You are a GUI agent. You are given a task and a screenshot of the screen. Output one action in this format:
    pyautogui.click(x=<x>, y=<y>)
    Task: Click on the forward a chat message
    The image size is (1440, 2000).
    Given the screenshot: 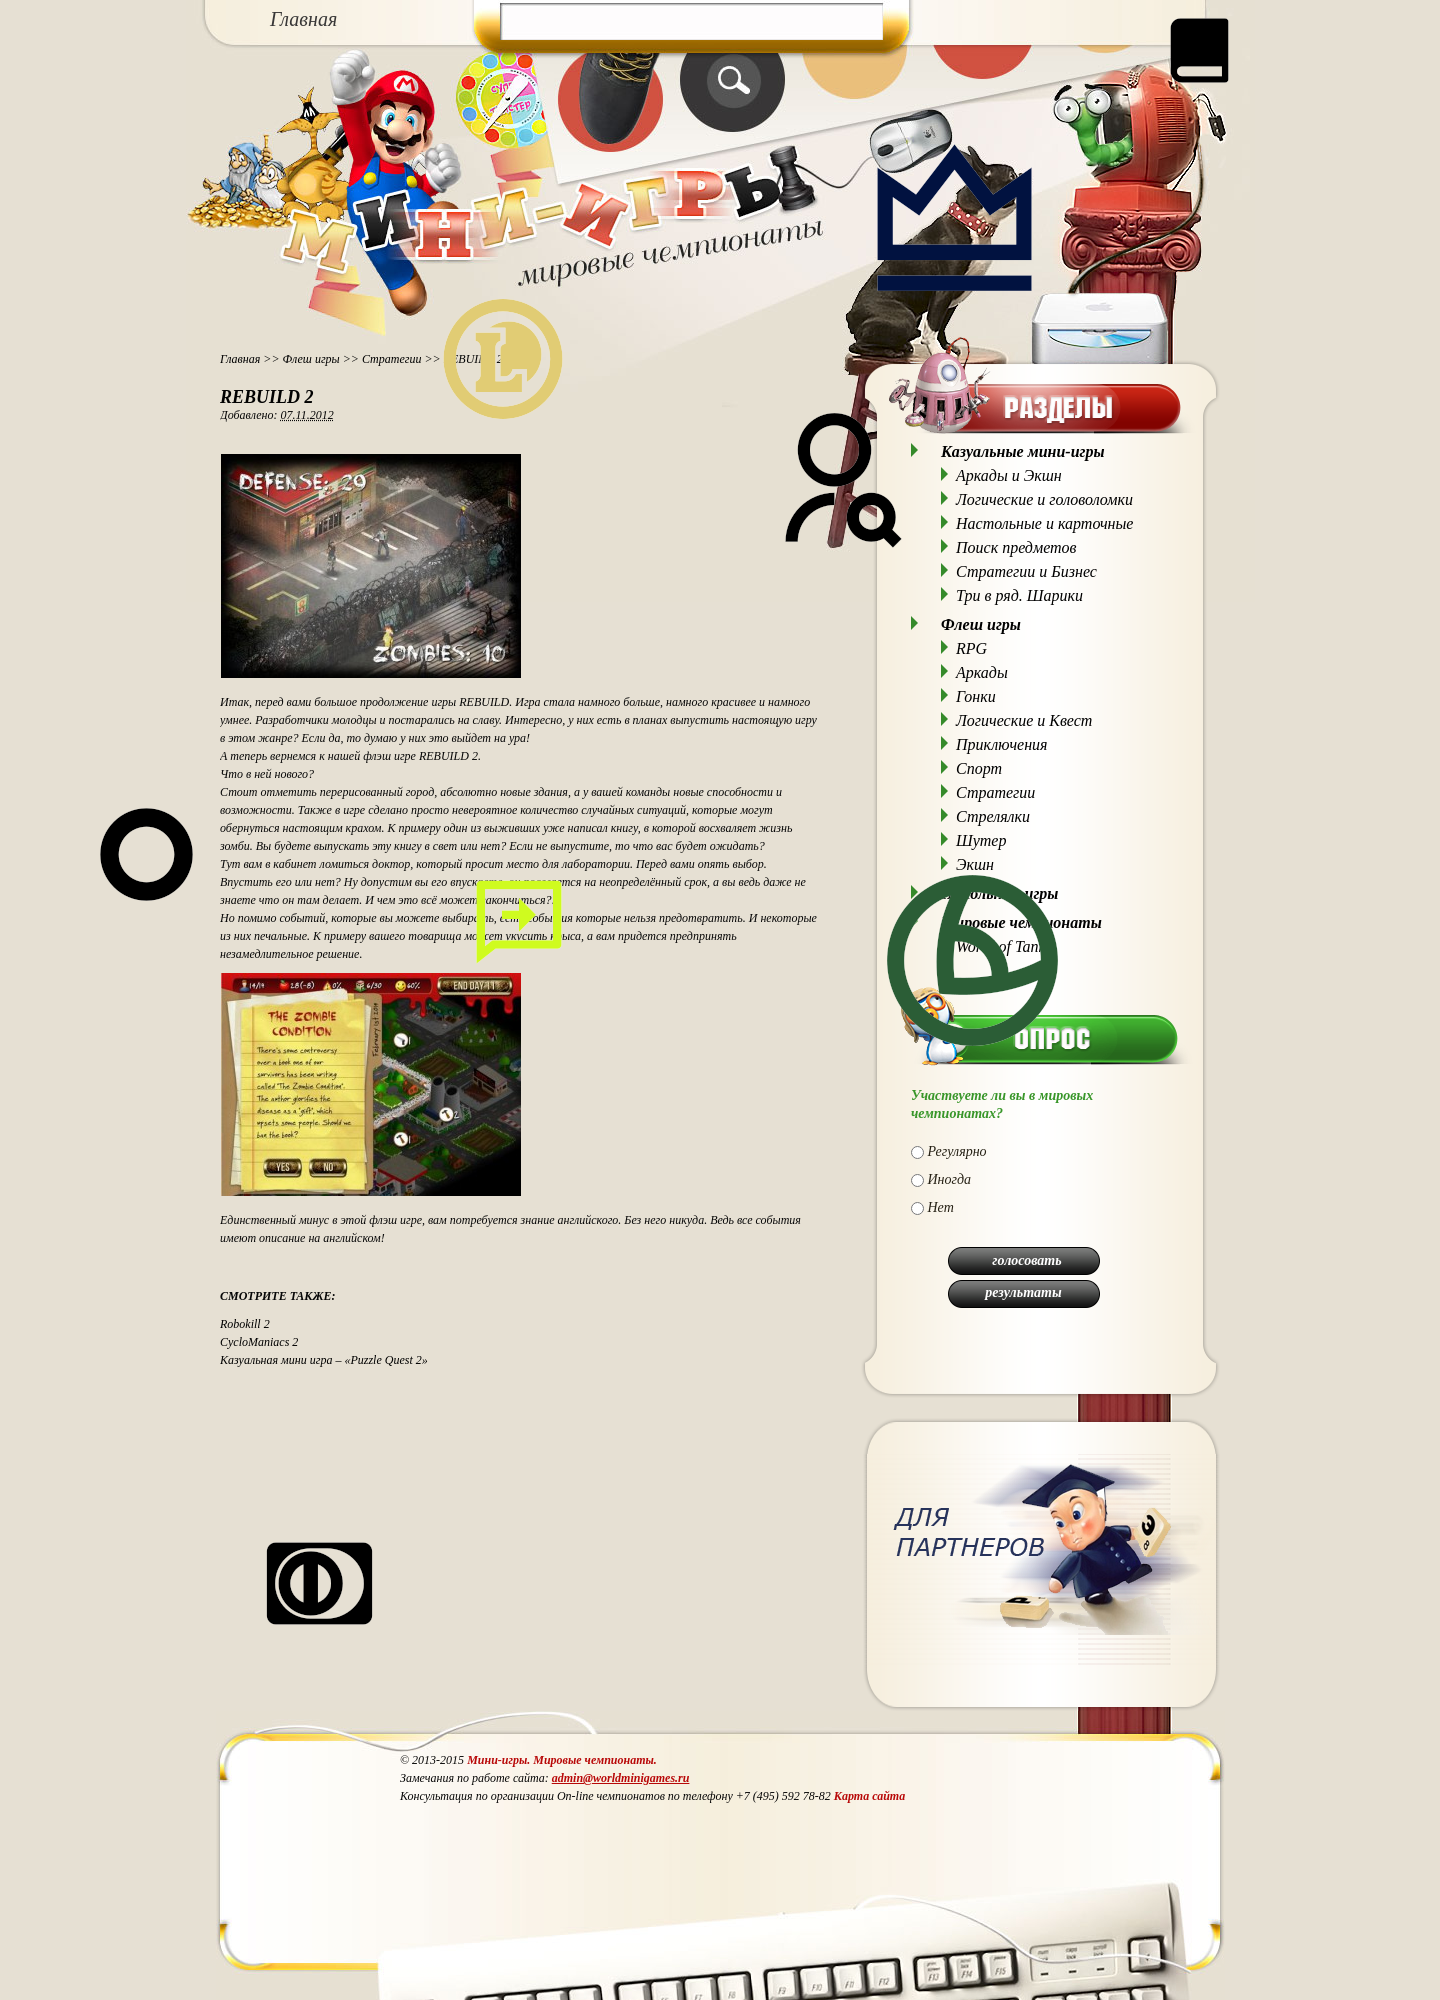 What is the action you would take?
    pyautogui.click(x=519, y=919)
    